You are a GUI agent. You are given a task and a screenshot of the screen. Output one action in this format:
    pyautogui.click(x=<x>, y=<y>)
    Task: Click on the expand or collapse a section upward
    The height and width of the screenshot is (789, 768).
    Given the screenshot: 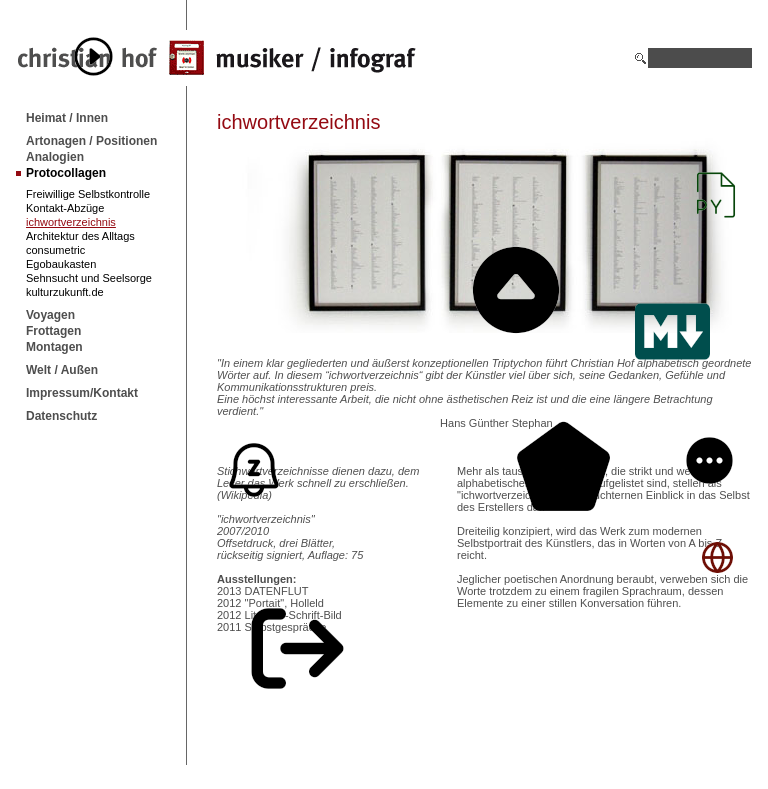 What is the action you would take?
    pyautogui.click(x=516, y=290)
    